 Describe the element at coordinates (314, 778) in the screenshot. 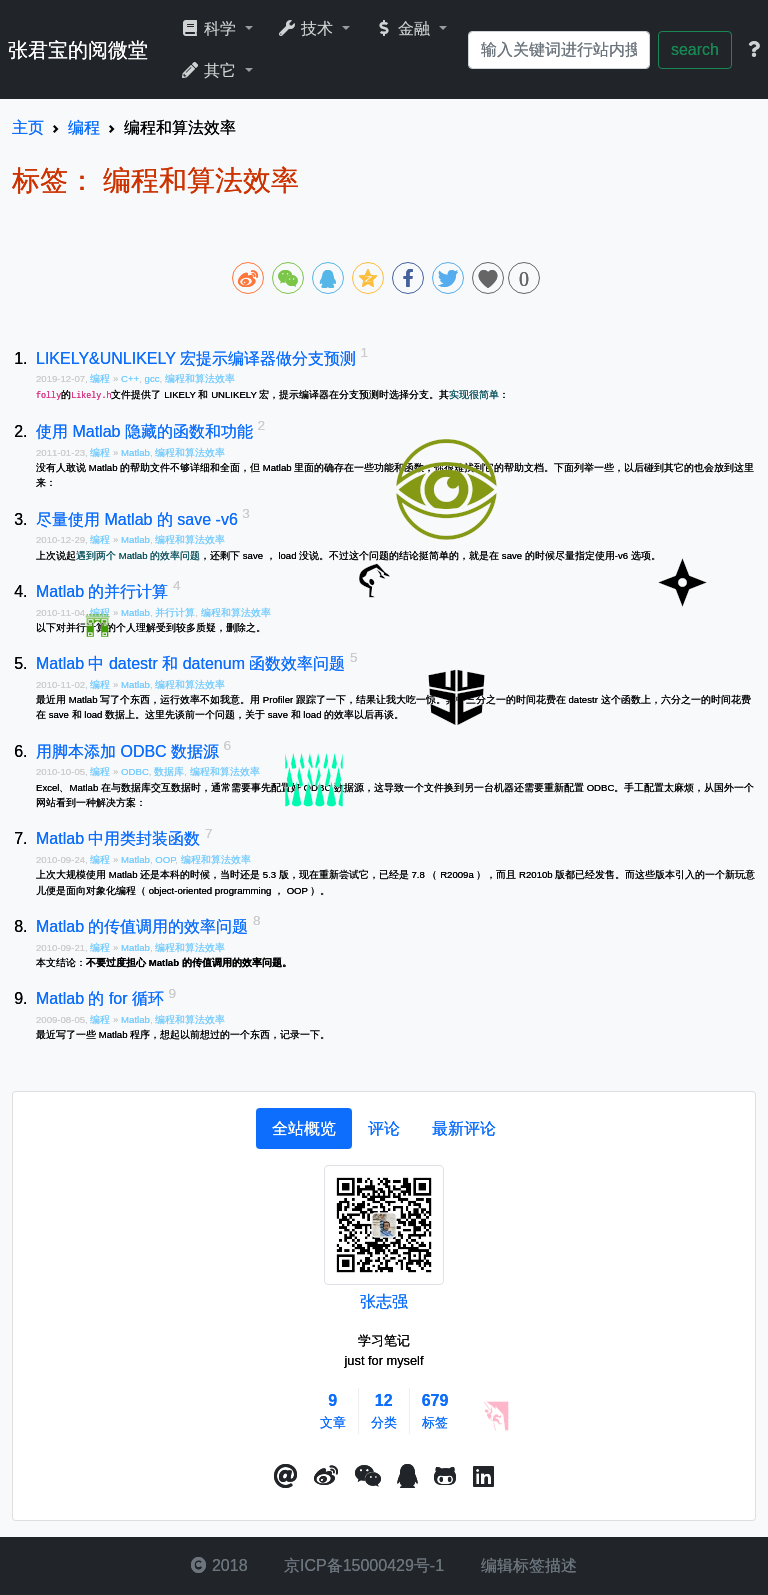

I see `indicates a spike trap or hazard zone` at that location.